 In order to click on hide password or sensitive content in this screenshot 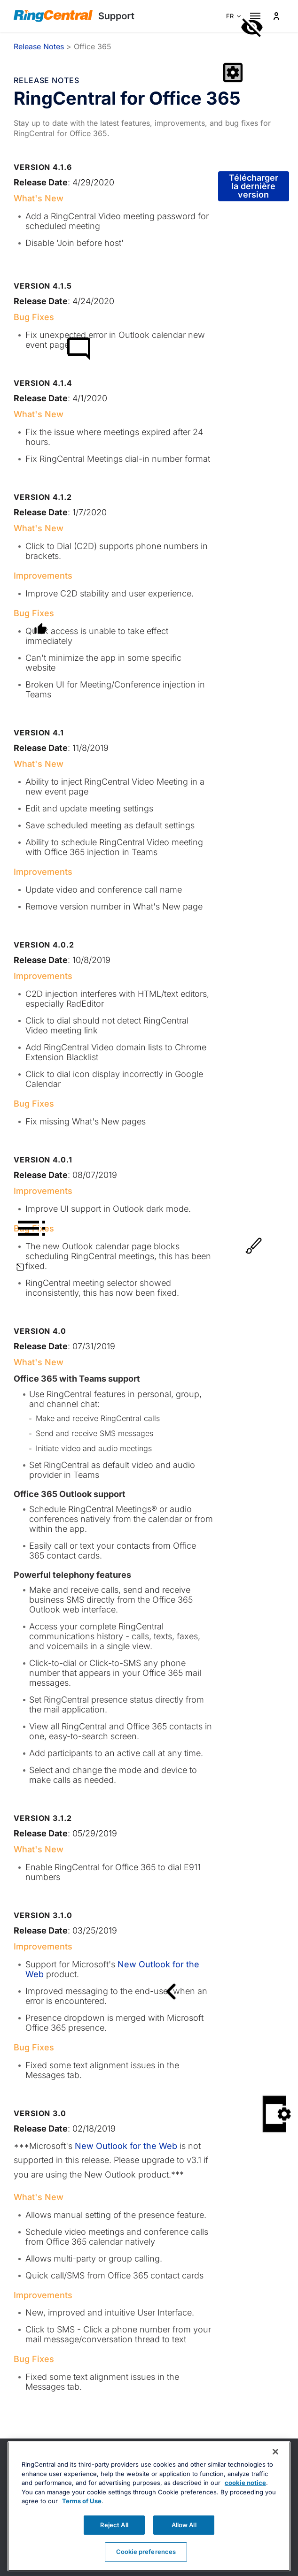, I will do `click(252, 28)`.